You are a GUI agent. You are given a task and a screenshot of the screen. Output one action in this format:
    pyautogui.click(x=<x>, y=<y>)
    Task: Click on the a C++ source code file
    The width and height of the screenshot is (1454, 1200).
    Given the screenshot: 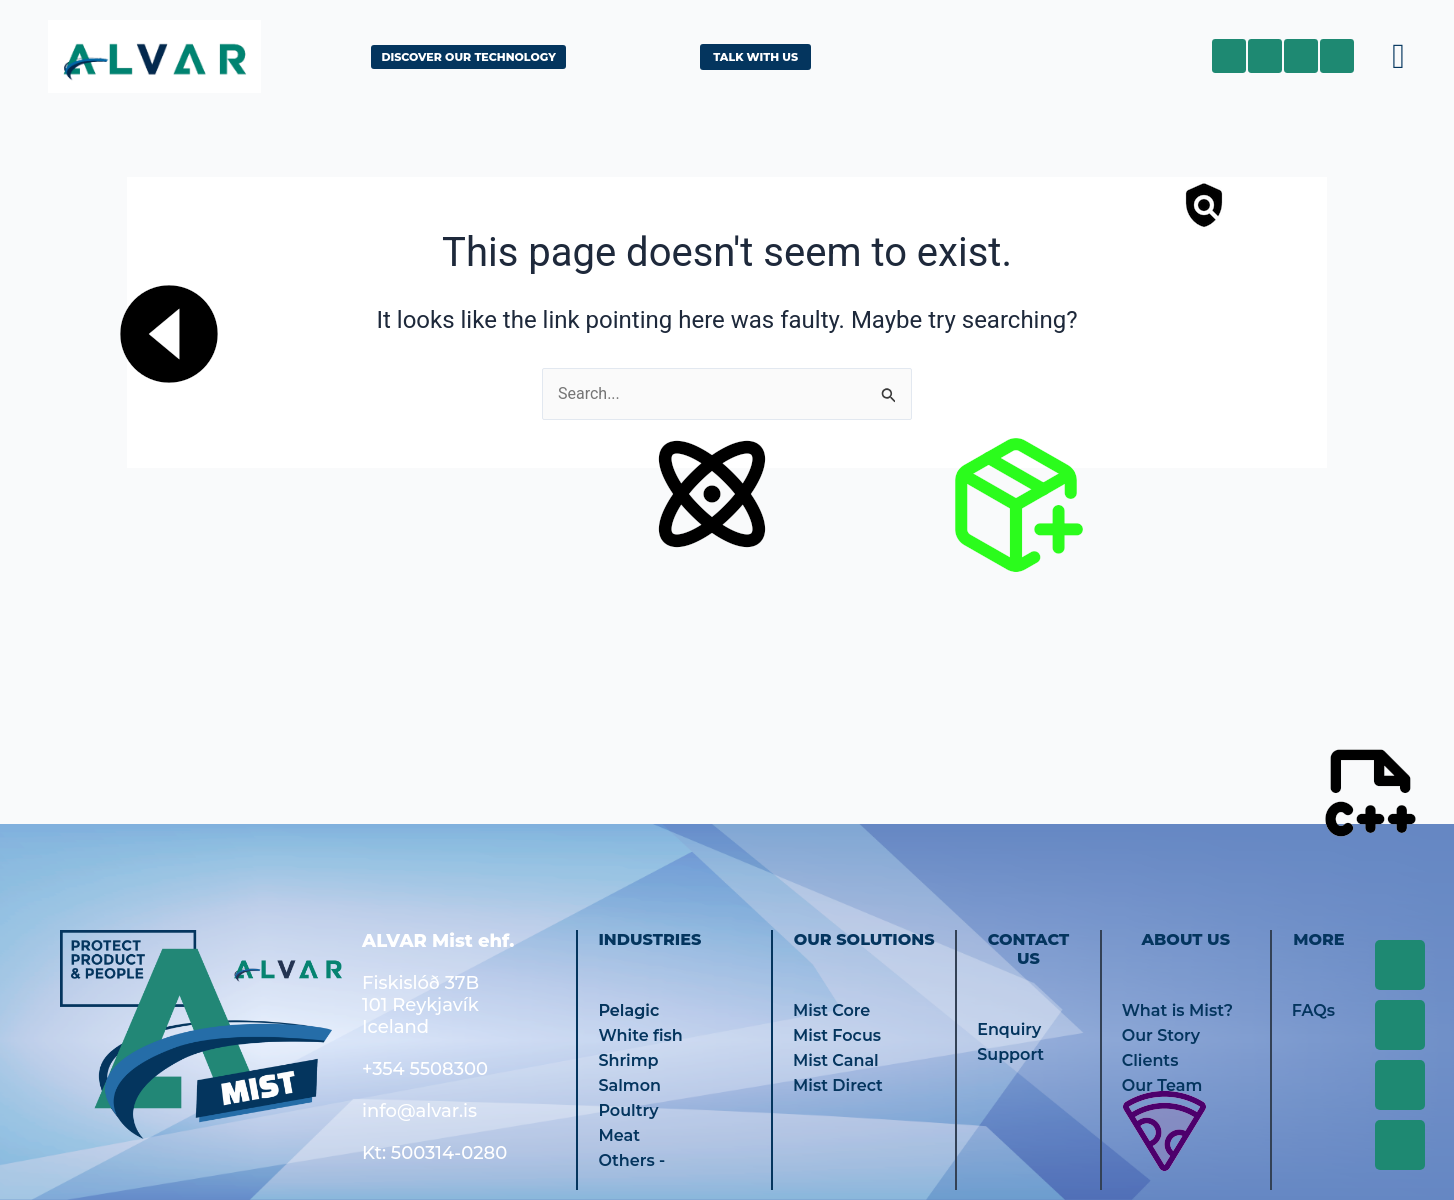 What is the action you would take?
    pyautogui.click(x=1370, y=796)
    